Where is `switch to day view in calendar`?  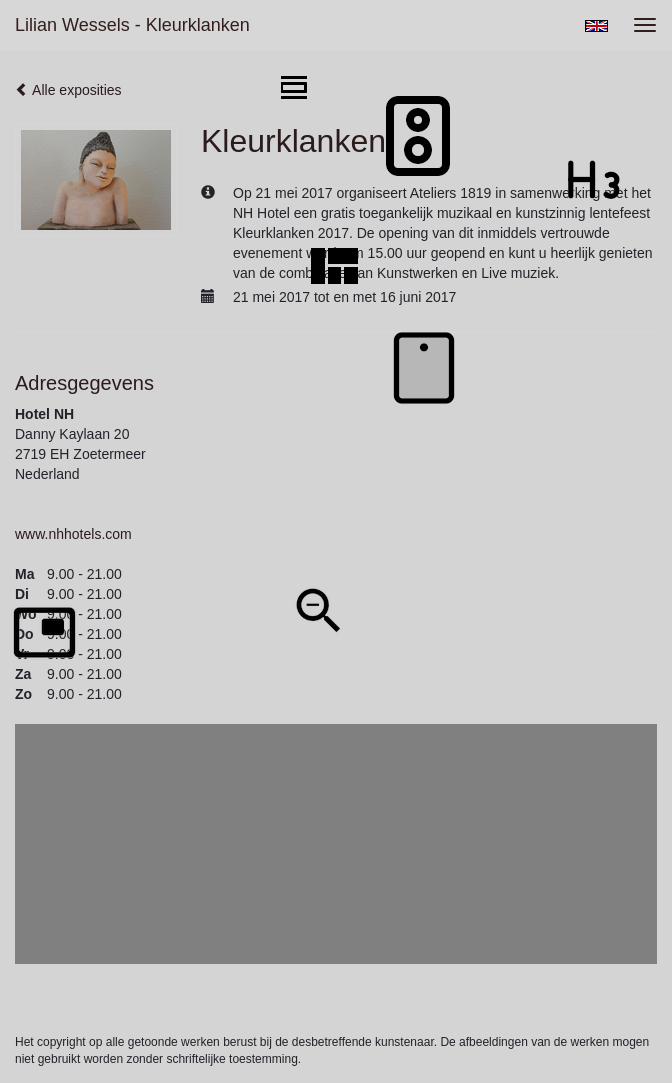 switch to day view in calendar is located at coordinates (294, 87).